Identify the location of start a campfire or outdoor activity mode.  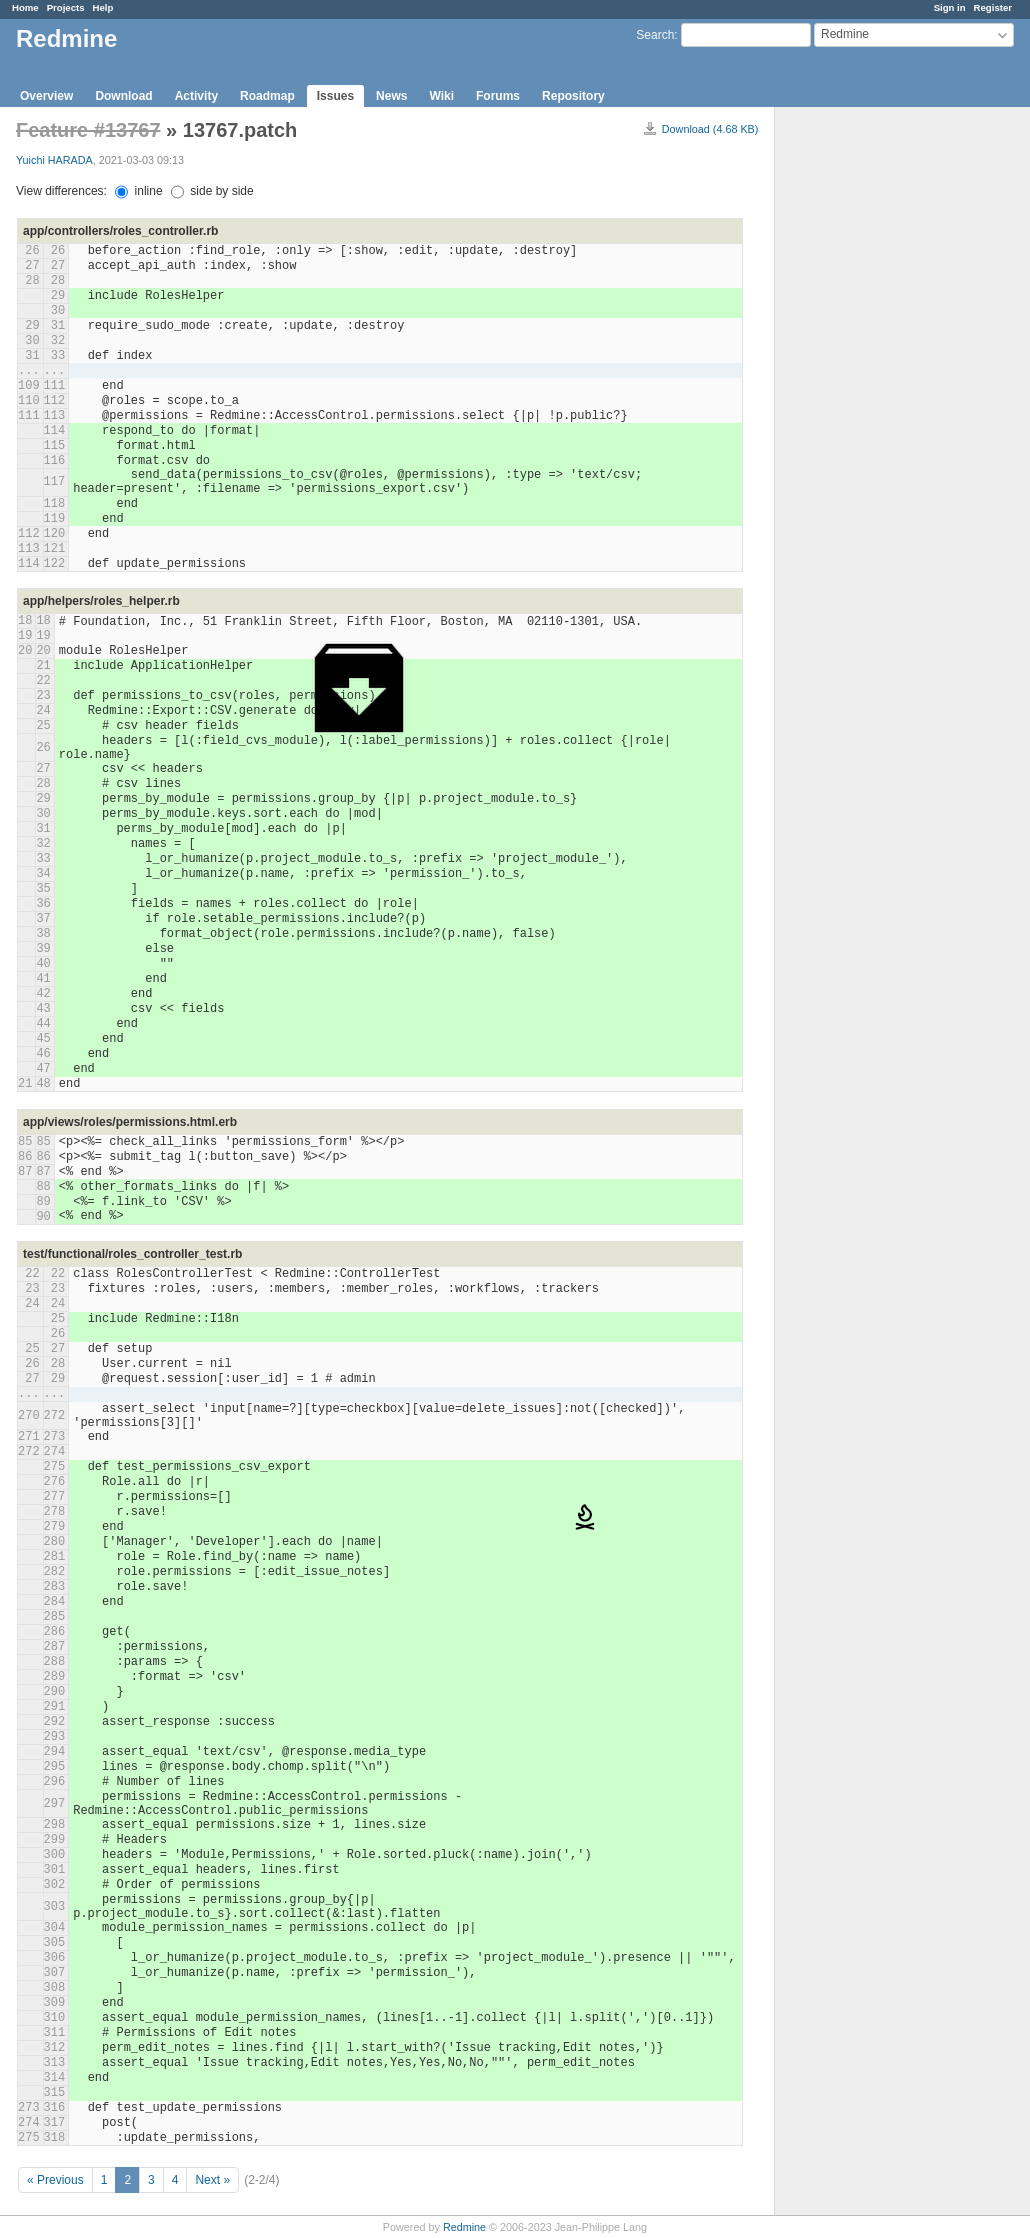
(585, 1517).